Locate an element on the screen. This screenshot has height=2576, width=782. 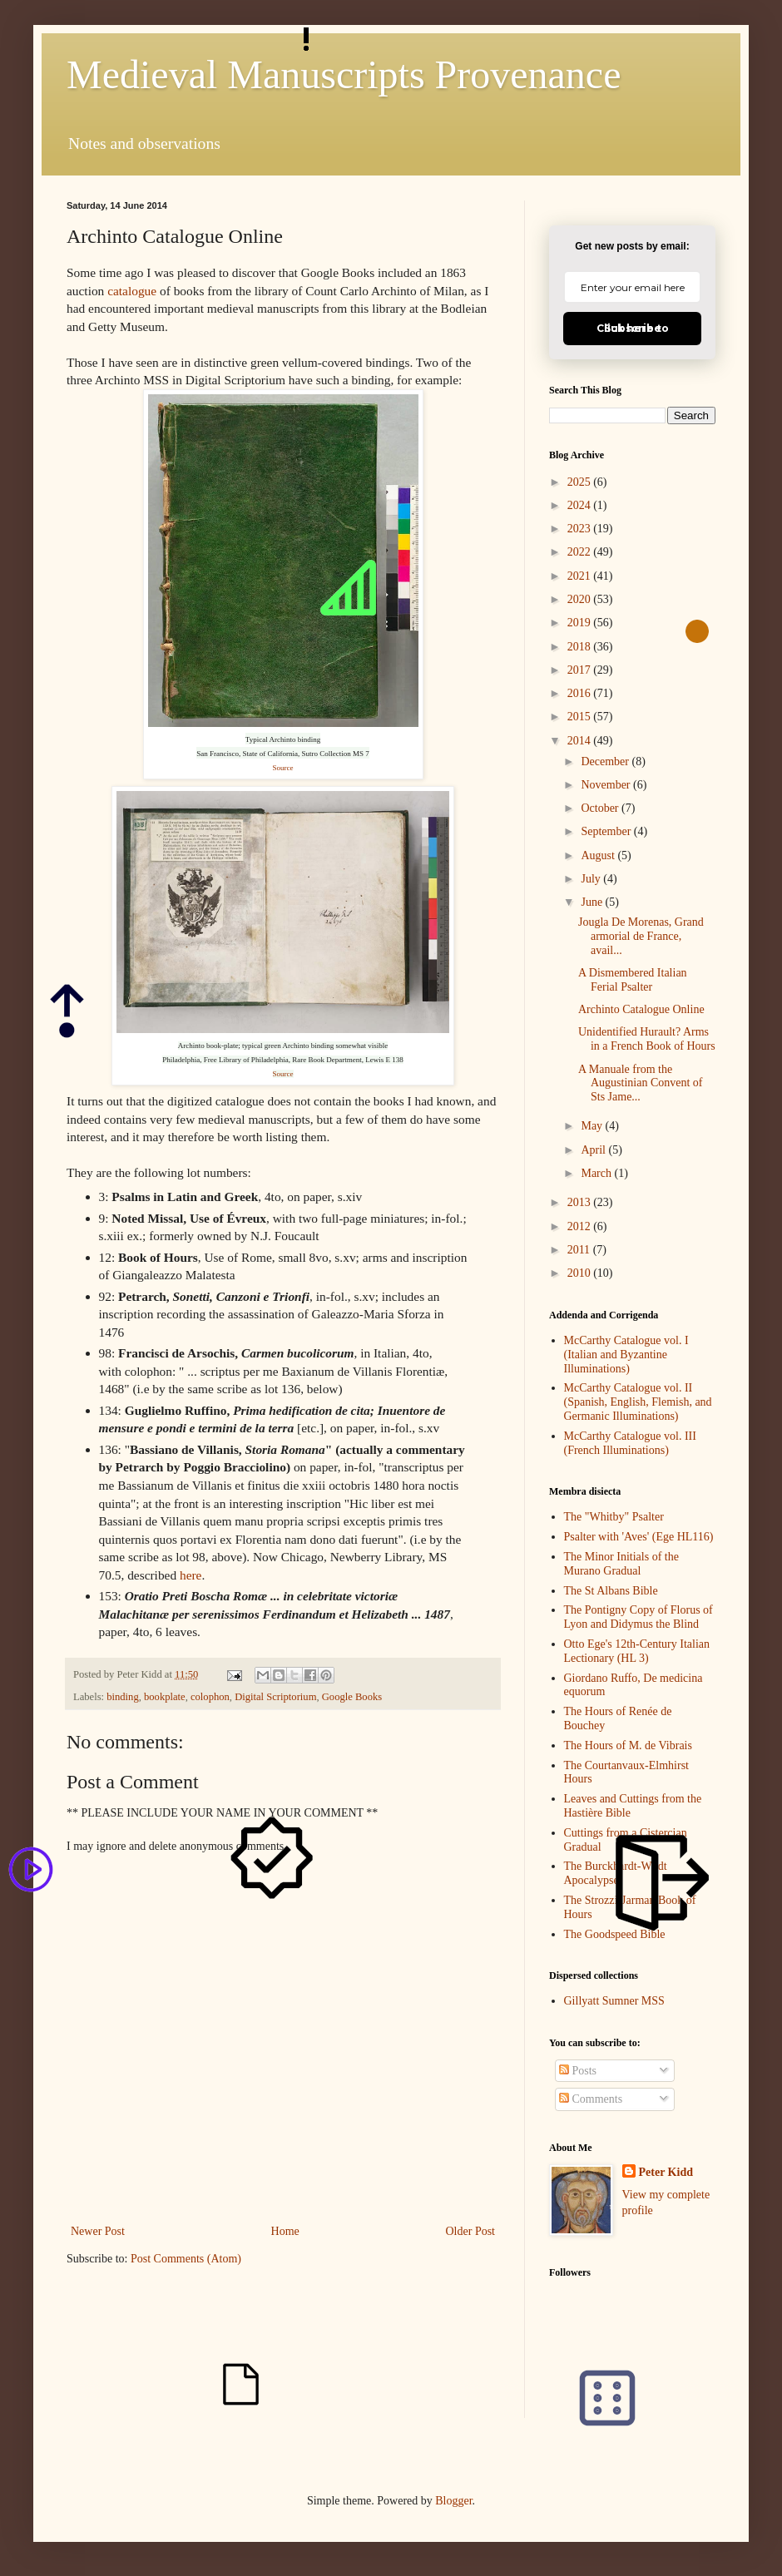
step out of the current function during debugging is located at coordinates (67, 1011).